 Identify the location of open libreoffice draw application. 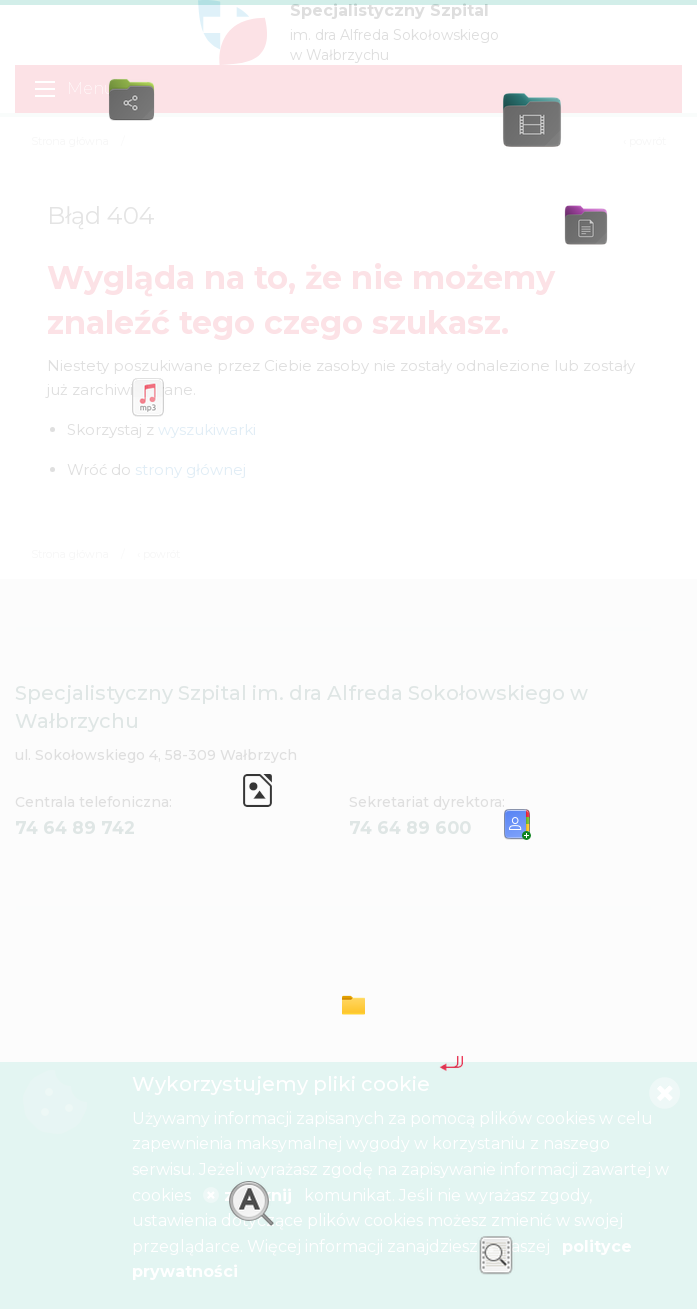
(257, 790).